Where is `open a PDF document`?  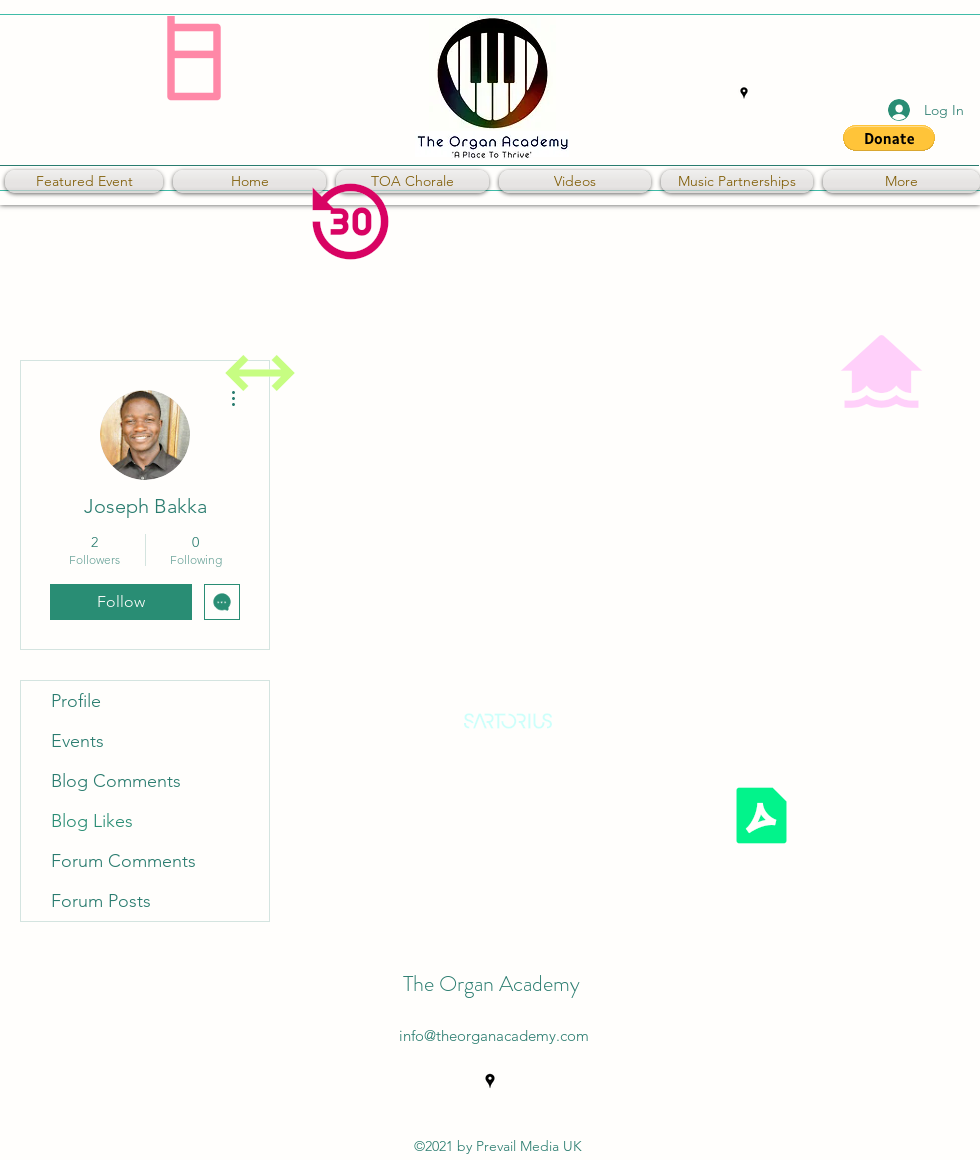 open a PDF document is located at coordinates (761, 815).